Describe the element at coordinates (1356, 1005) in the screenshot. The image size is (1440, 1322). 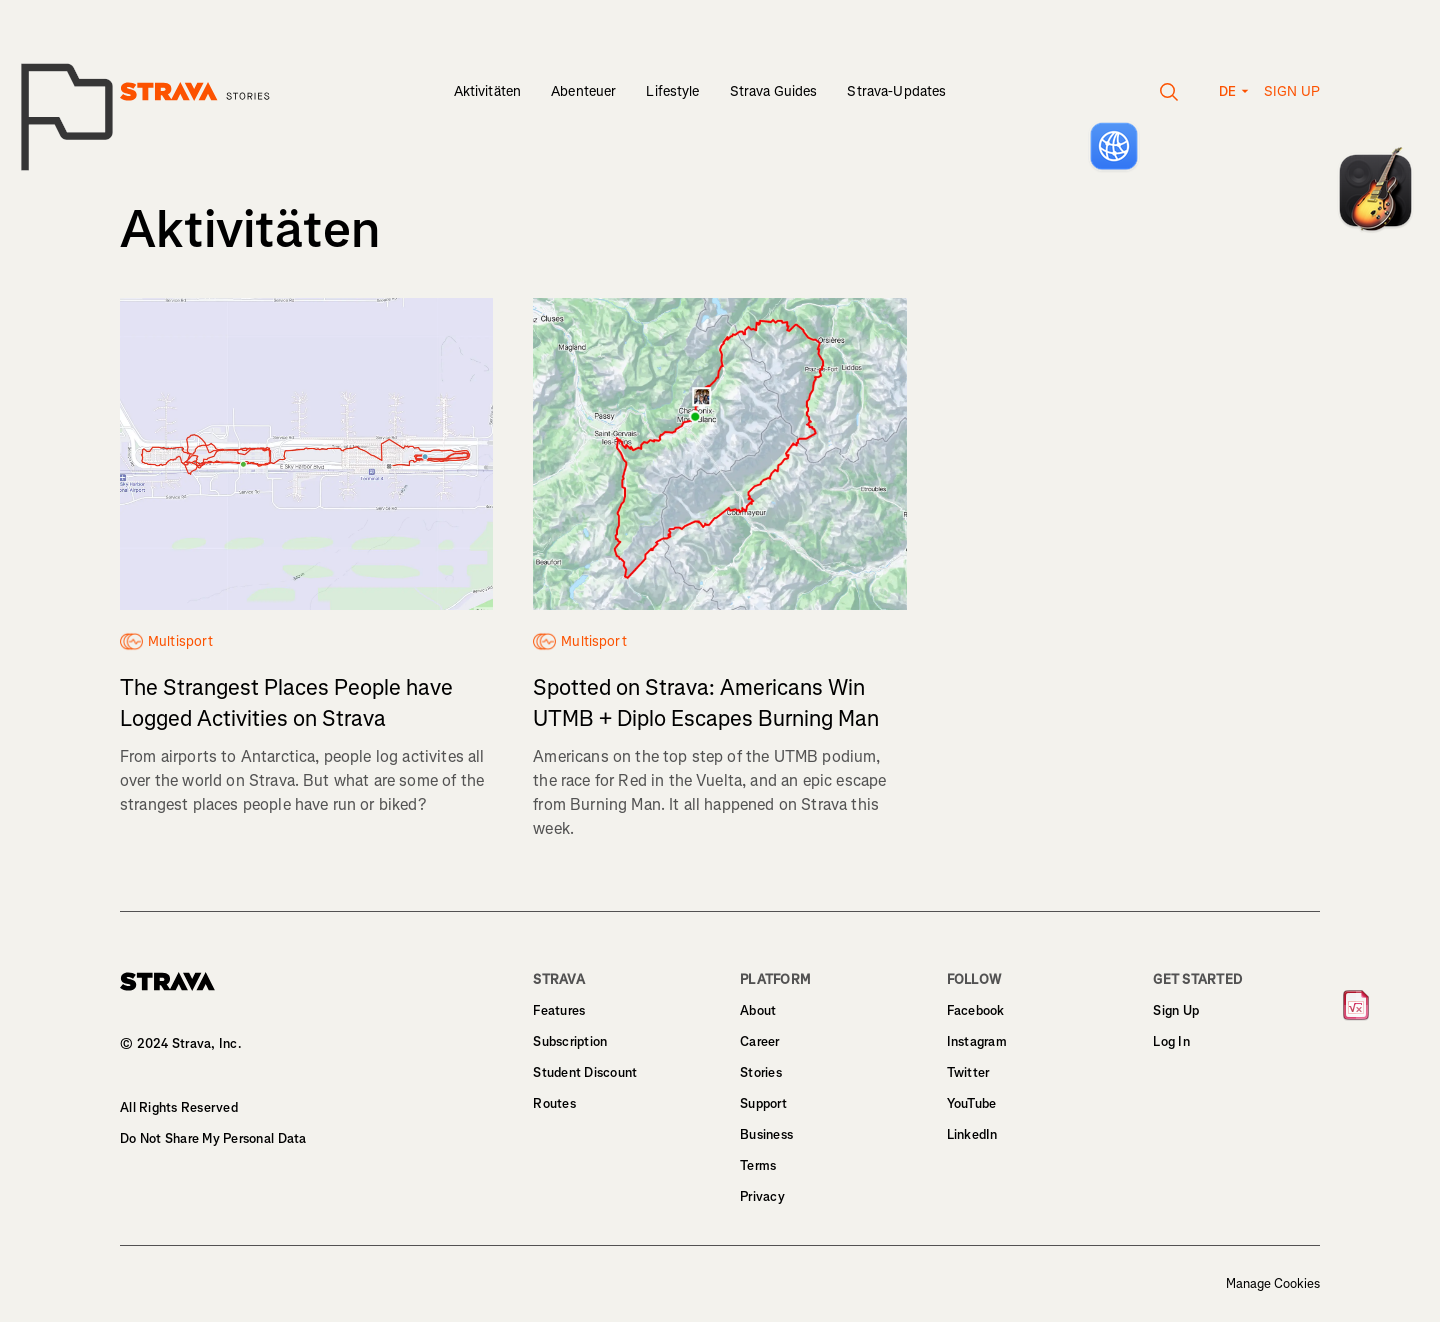
I see `libreoffice math formula file` at that location.